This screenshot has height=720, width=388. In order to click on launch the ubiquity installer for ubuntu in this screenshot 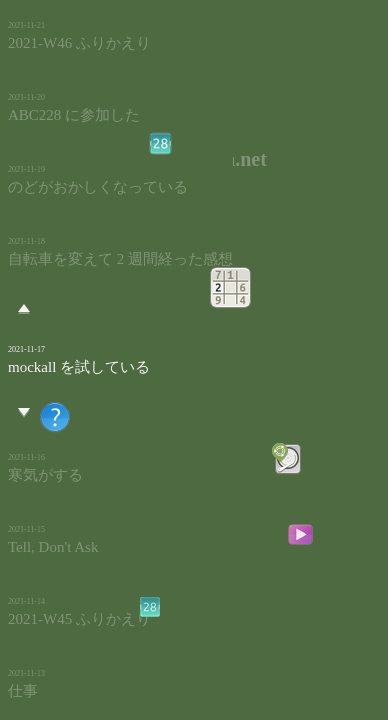, I will do `click(288, 459)`.